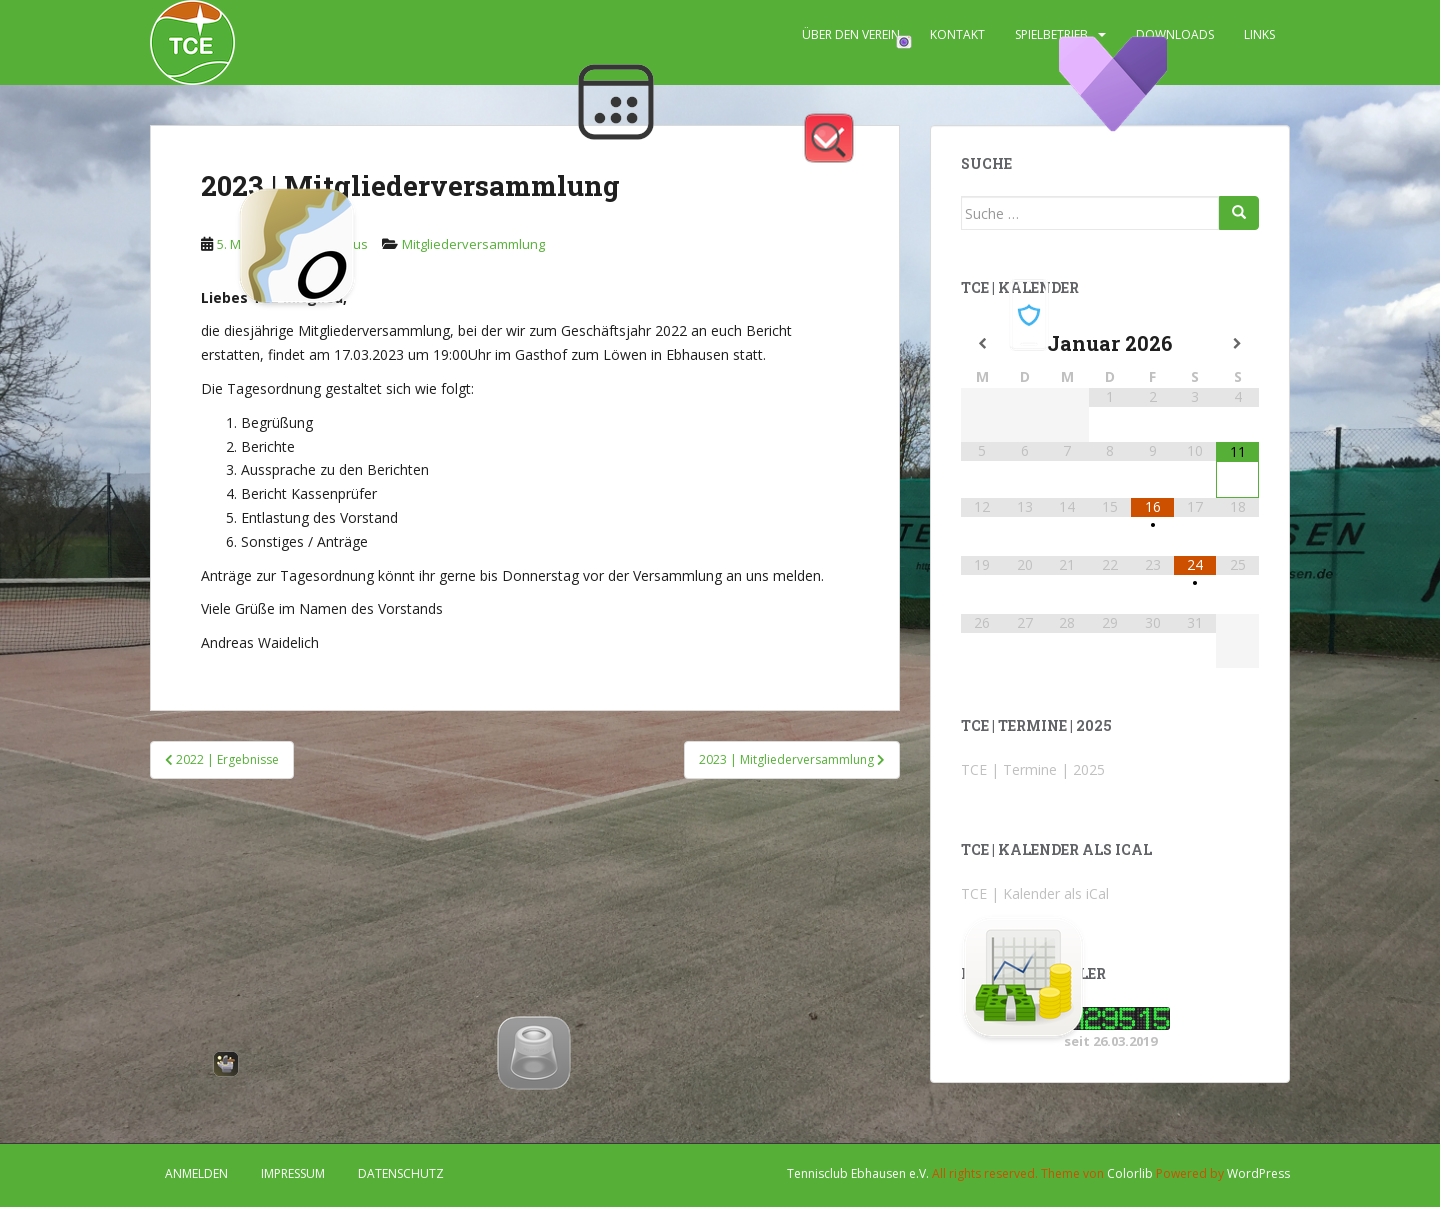 This screenshot has height=1207, width=1440. Describe the element at coordinates (829, 138) in the screenshot. I see `open dconf editor to modify system settings` at that location.